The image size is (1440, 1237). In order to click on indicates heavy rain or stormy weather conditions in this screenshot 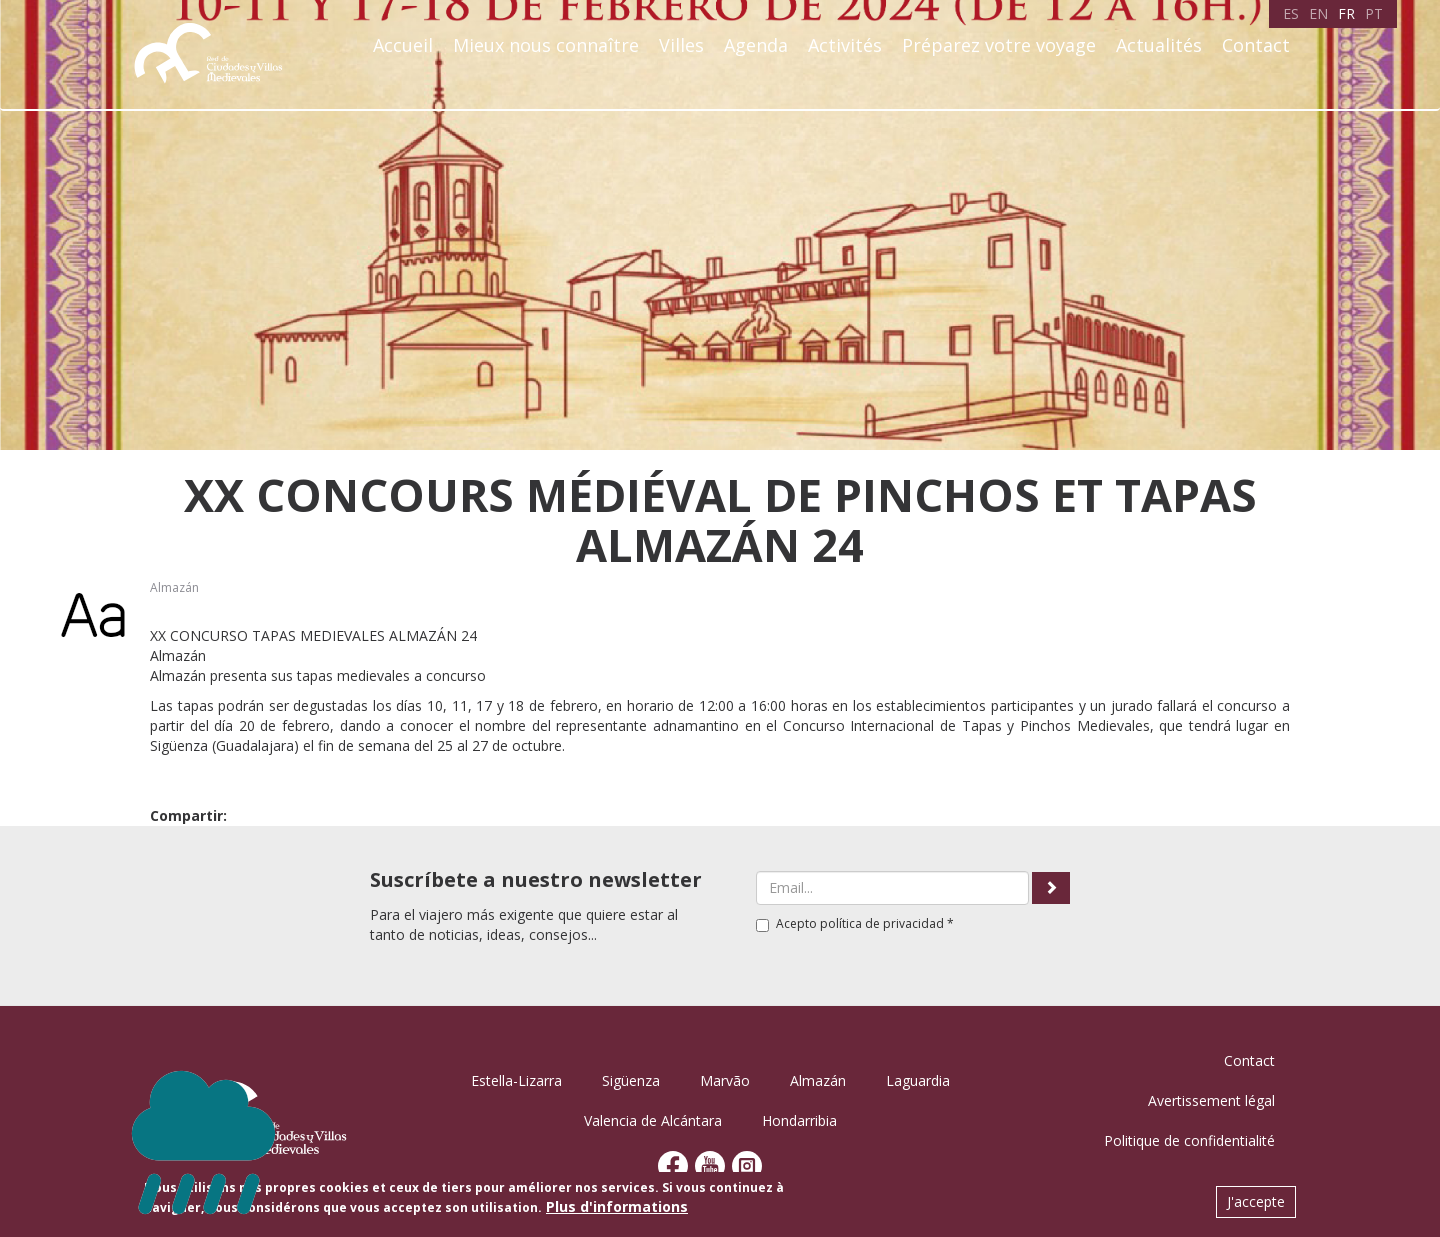, I will do `click(203, 1142)`.